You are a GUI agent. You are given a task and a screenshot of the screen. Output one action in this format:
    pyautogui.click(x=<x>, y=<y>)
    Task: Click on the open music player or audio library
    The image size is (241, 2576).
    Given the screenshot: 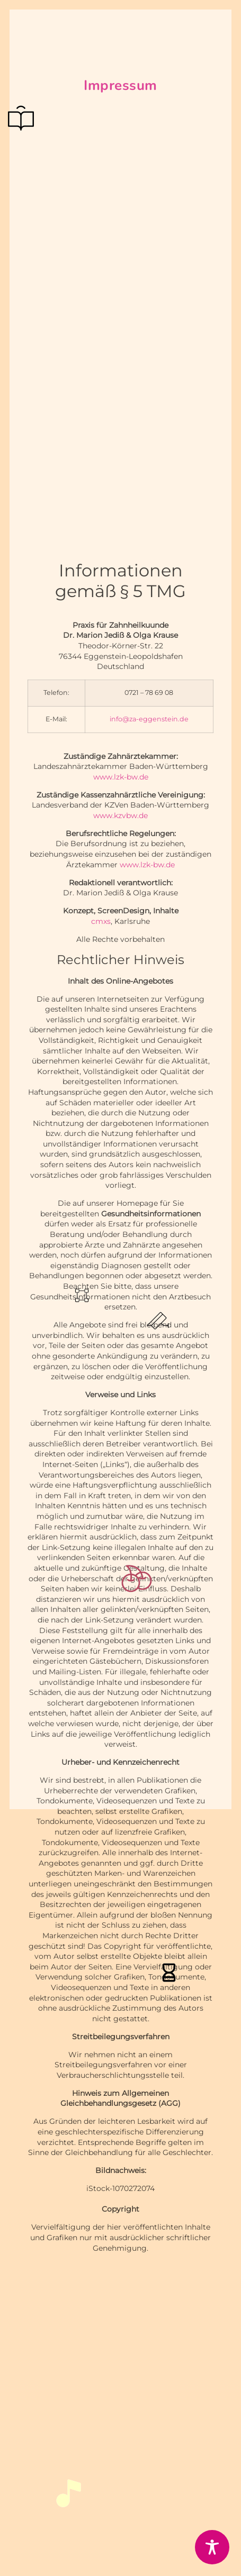 What is the action you would take?
    pyautogui.click(x=68, y=2492)
    